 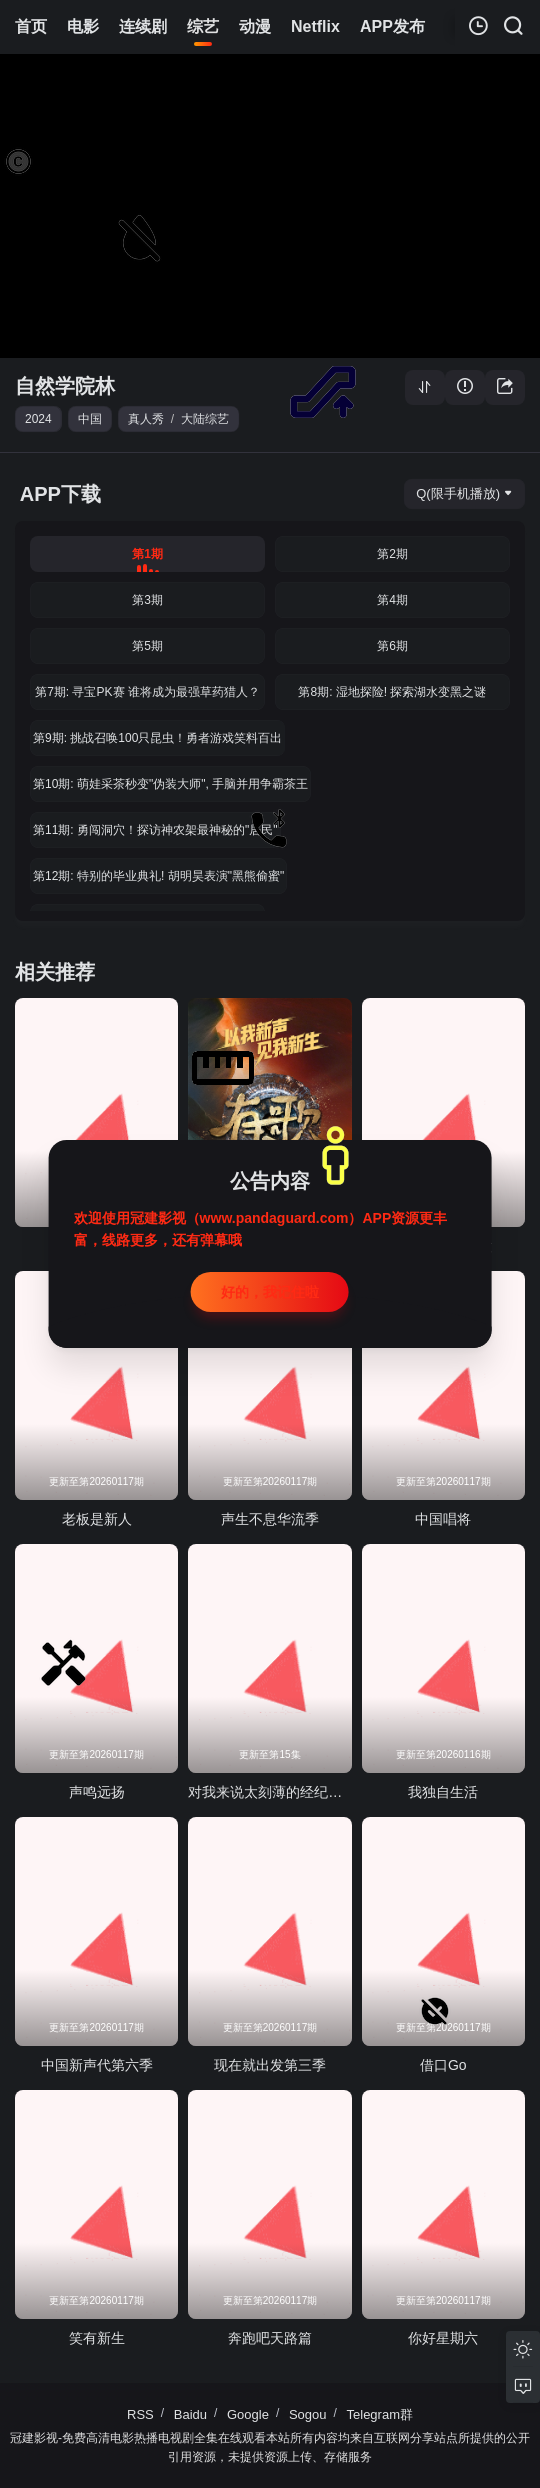 I want to click on indicates escalator going up, so click(x=323, y=392).